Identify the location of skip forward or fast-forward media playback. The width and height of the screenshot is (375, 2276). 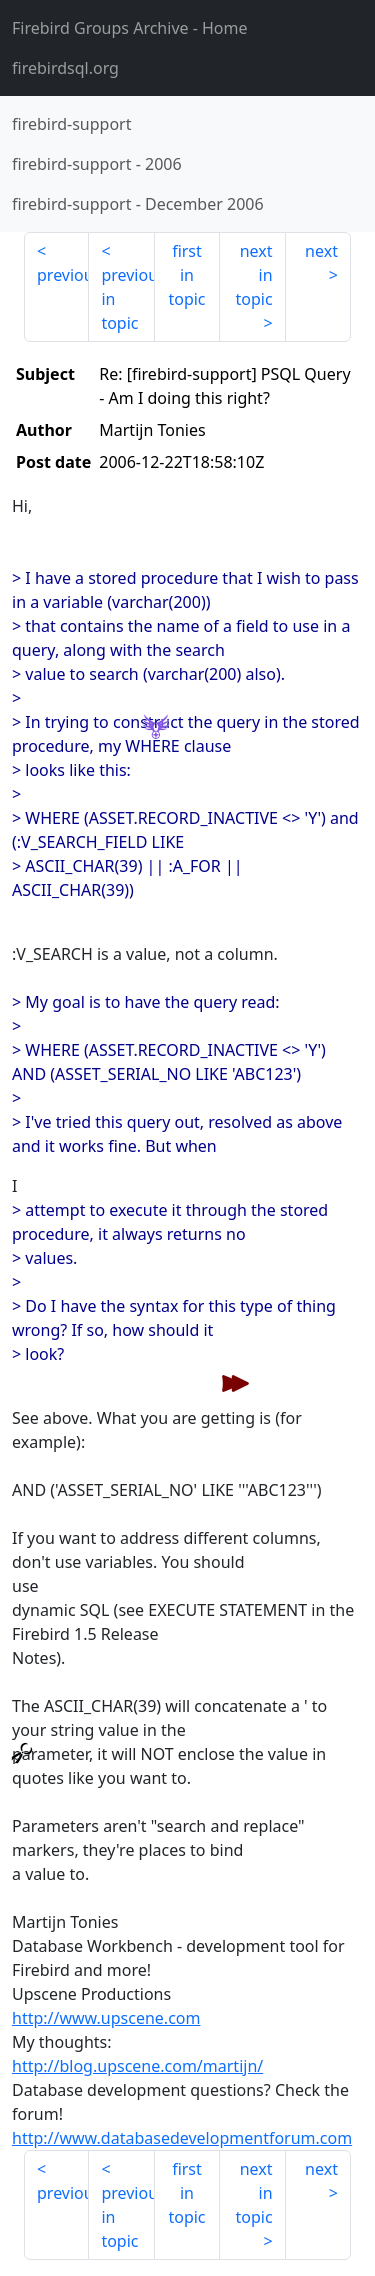
(235, 1383).